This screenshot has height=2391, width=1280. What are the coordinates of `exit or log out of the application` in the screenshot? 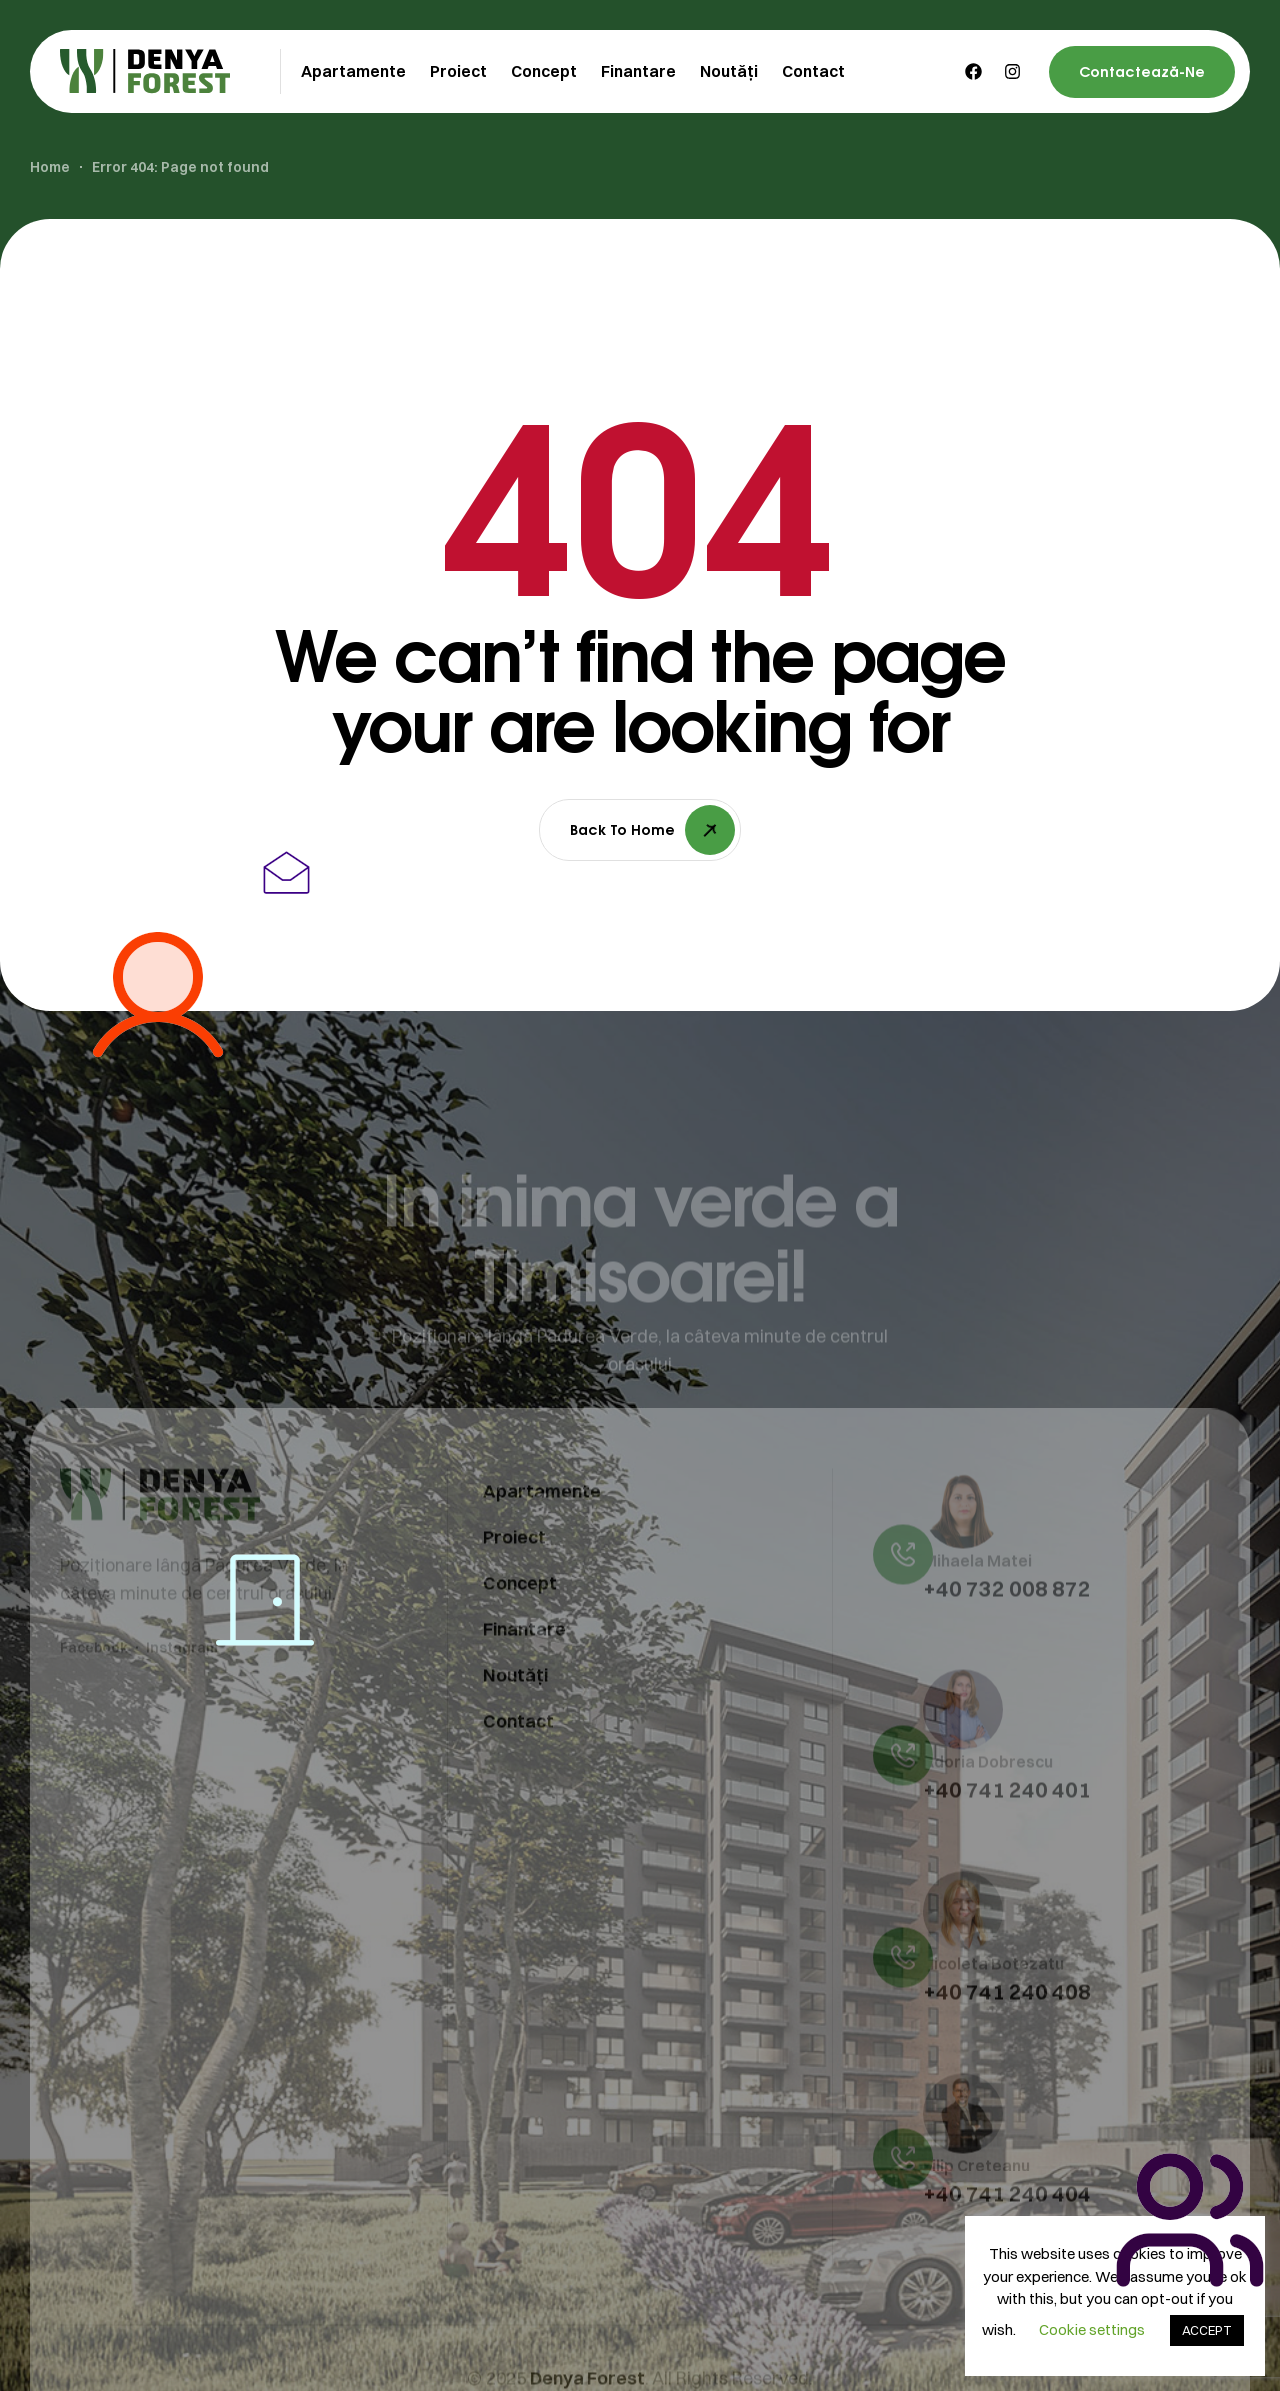 It's located at (265, 1600).